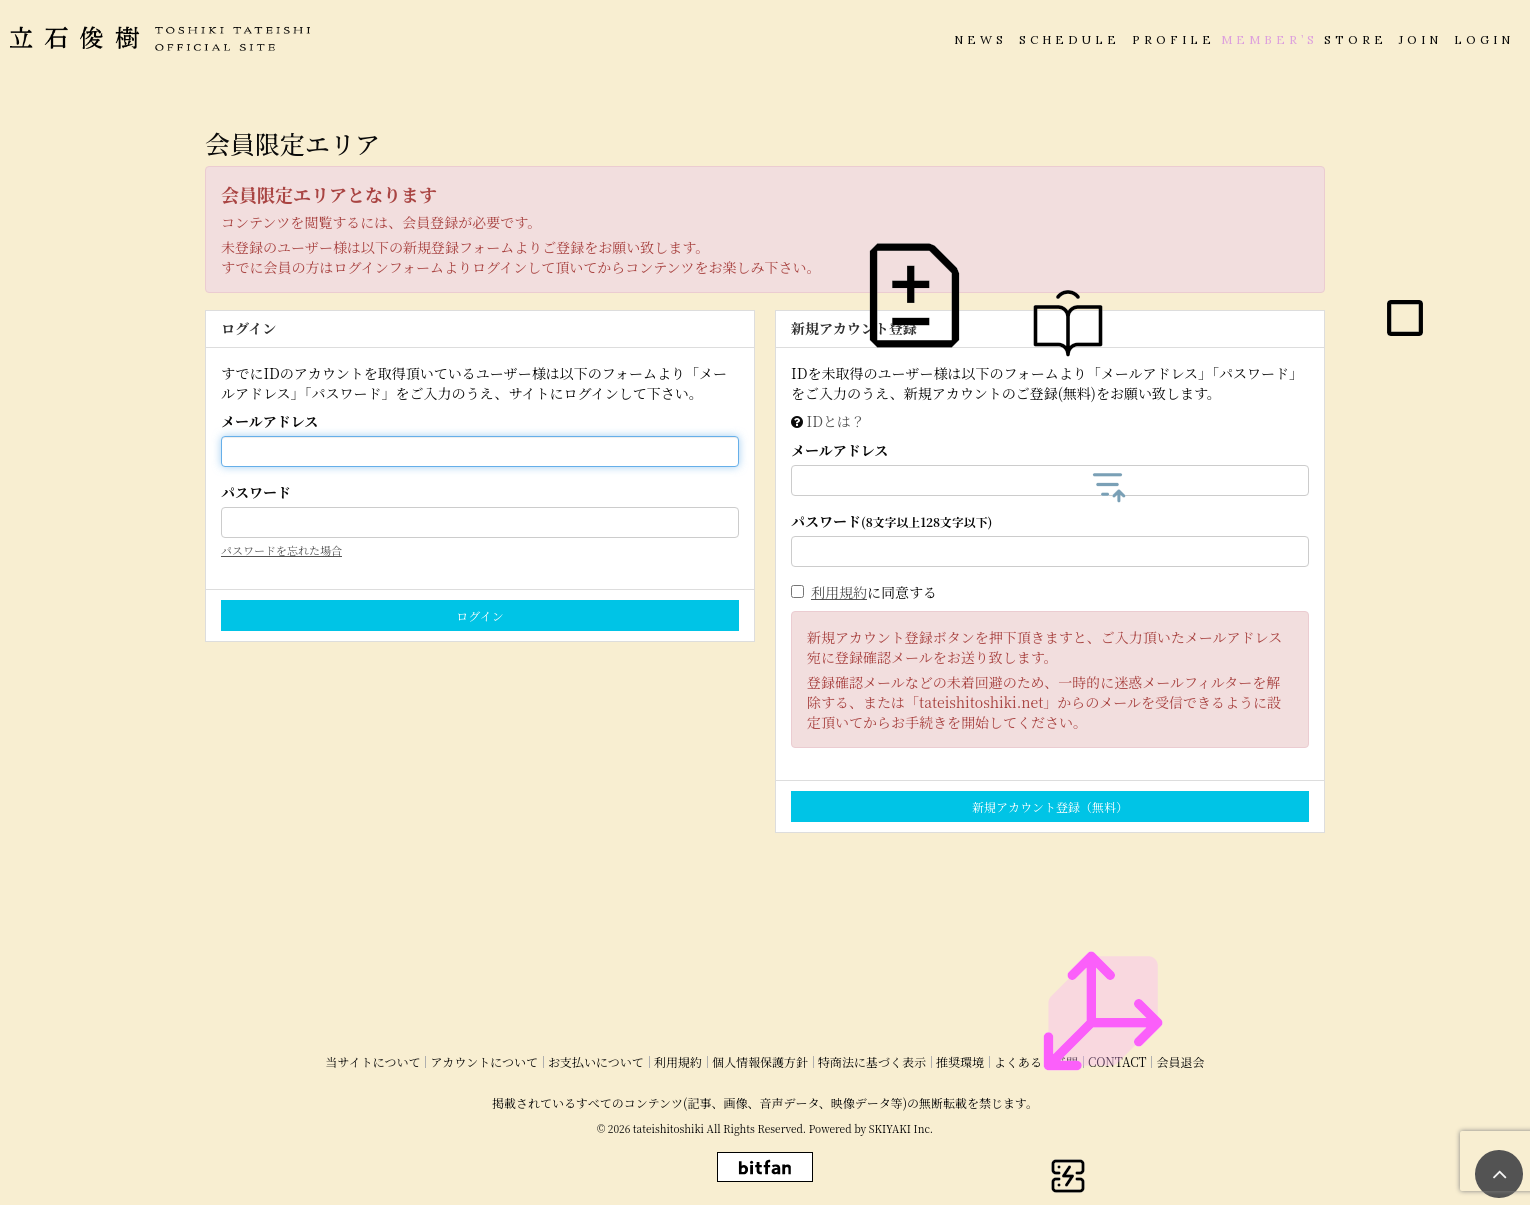 This screenshot has width=1530, height=1205. What do you see at coordinates (1405, 318) in the screenshot?
I see `stop media playback` at bounding box center [1405, 318].